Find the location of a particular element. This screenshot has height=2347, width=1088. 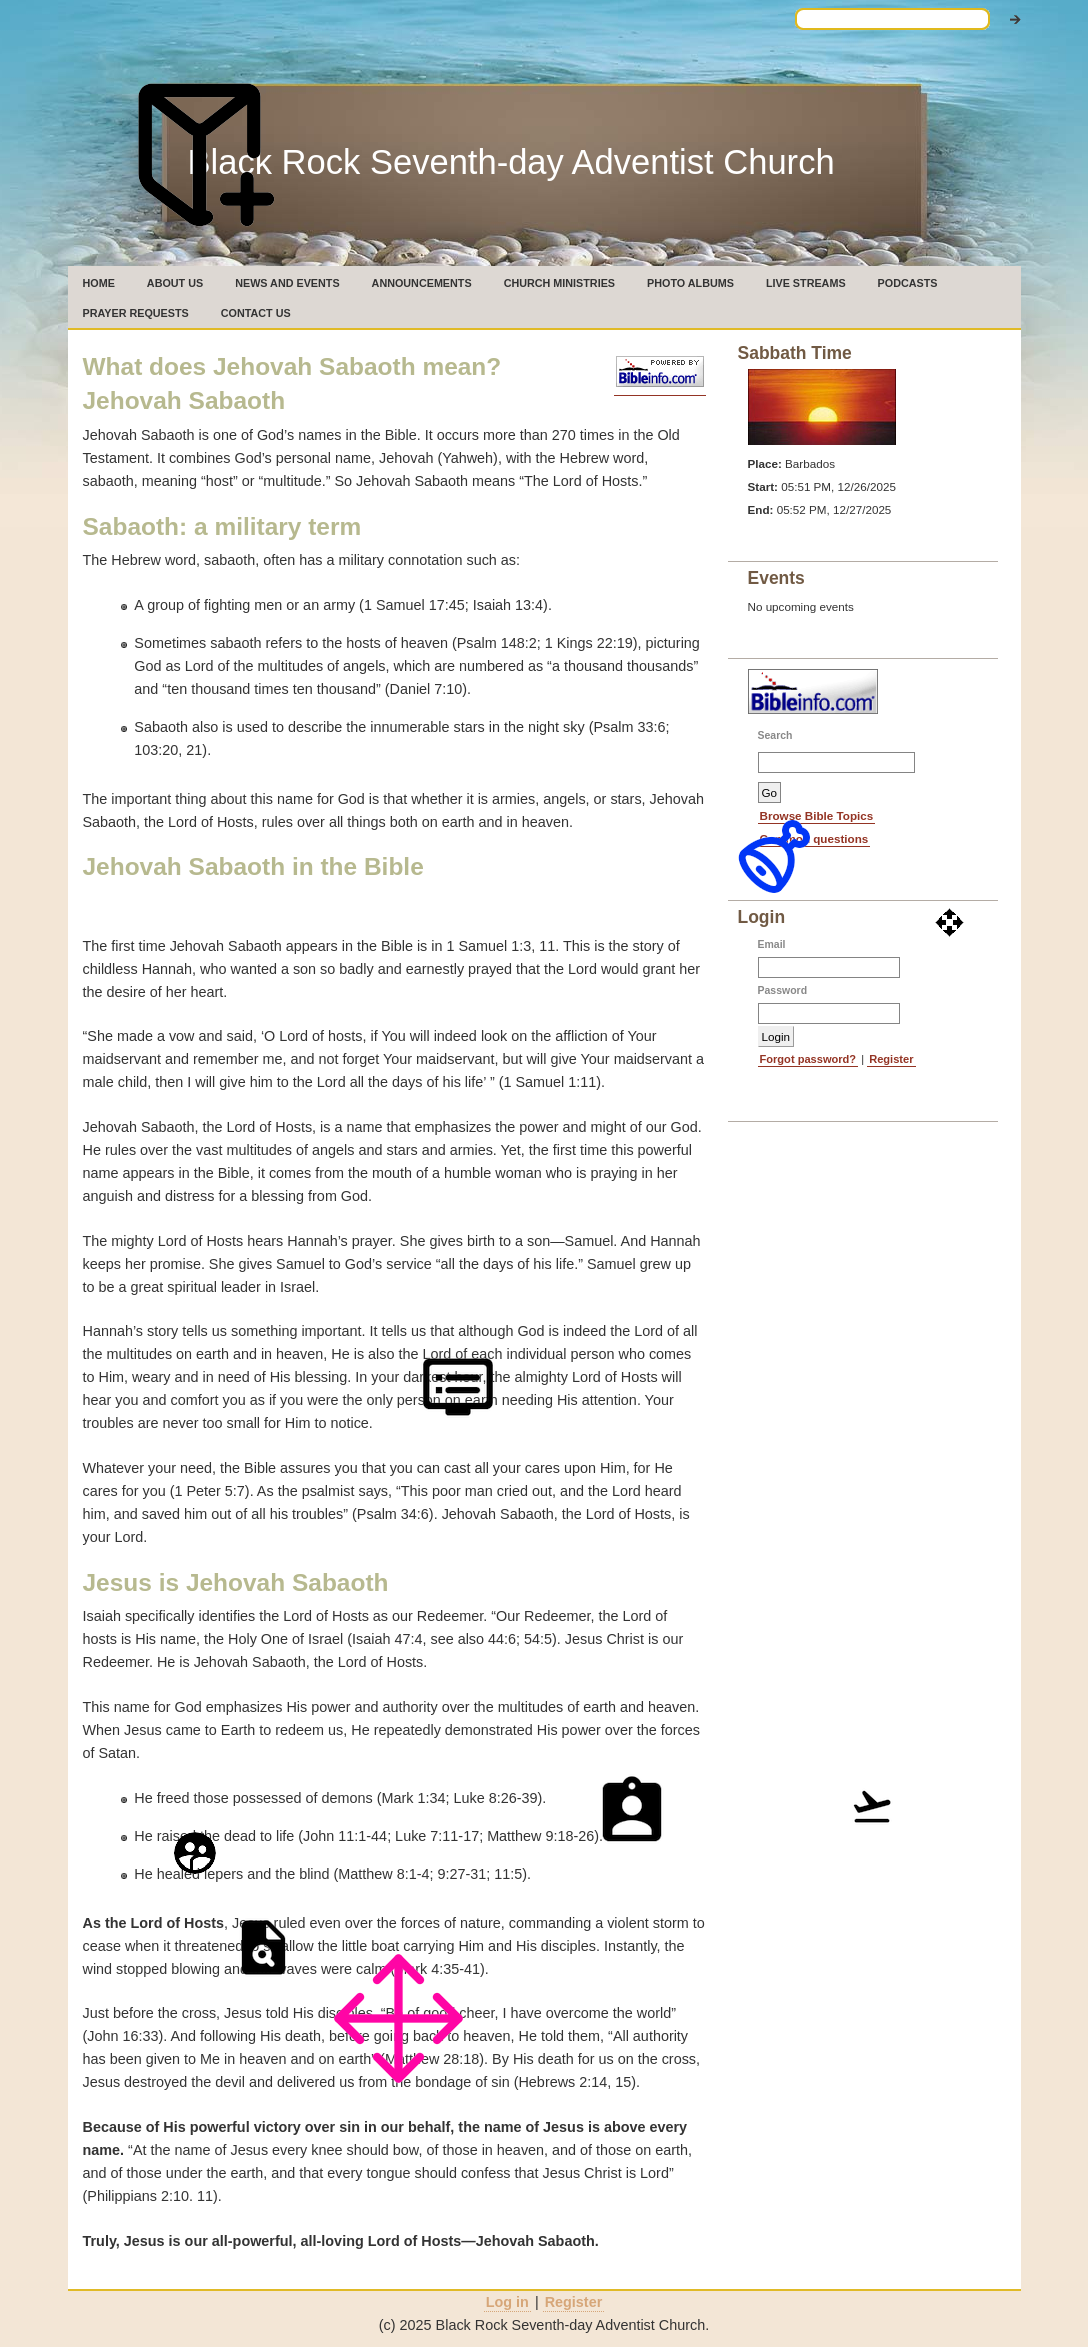

access DVR or recorded content is located at coordinates (458, 1387).